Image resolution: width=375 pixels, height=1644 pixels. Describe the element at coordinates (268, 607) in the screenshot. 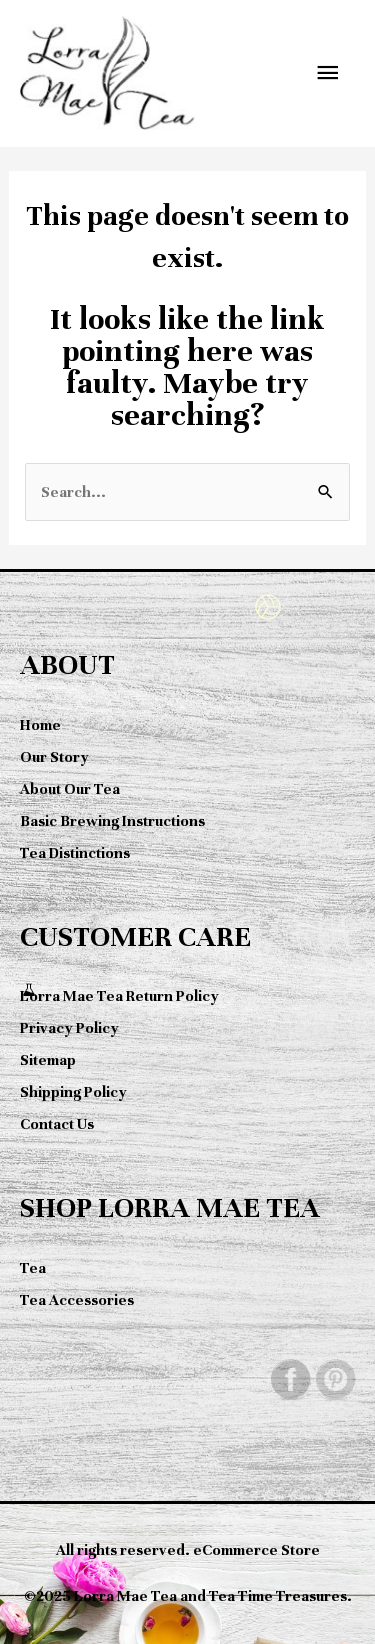

I see `volleyball sport category or activity` at that location.